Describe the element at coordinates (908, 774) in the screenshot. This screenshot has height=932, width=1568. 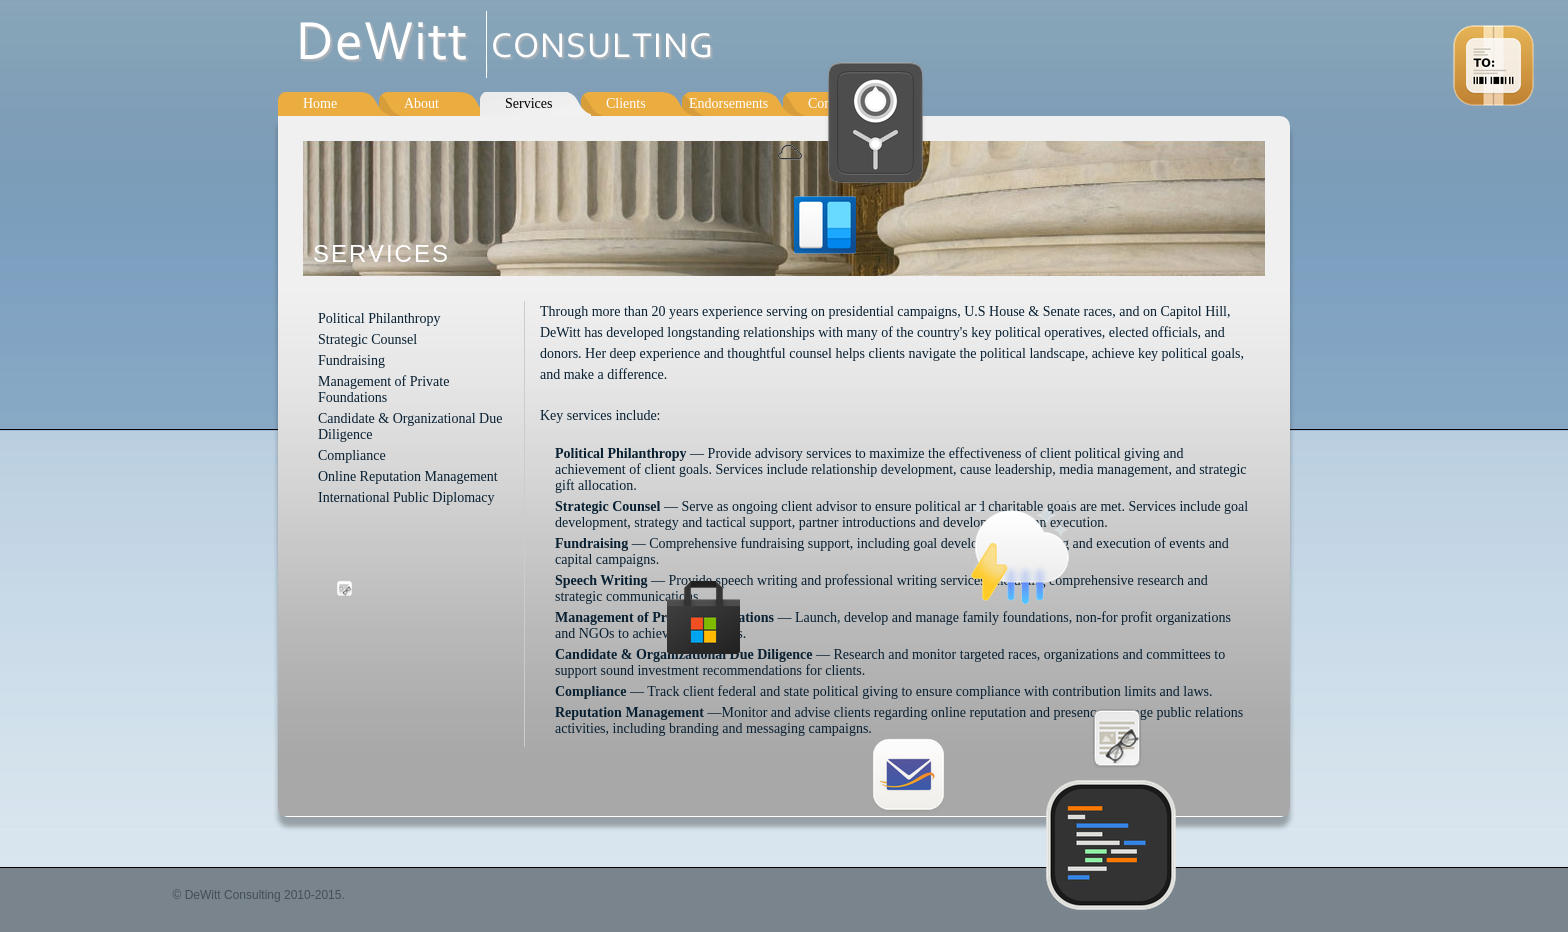
I see `open fastmail email app` at that location.